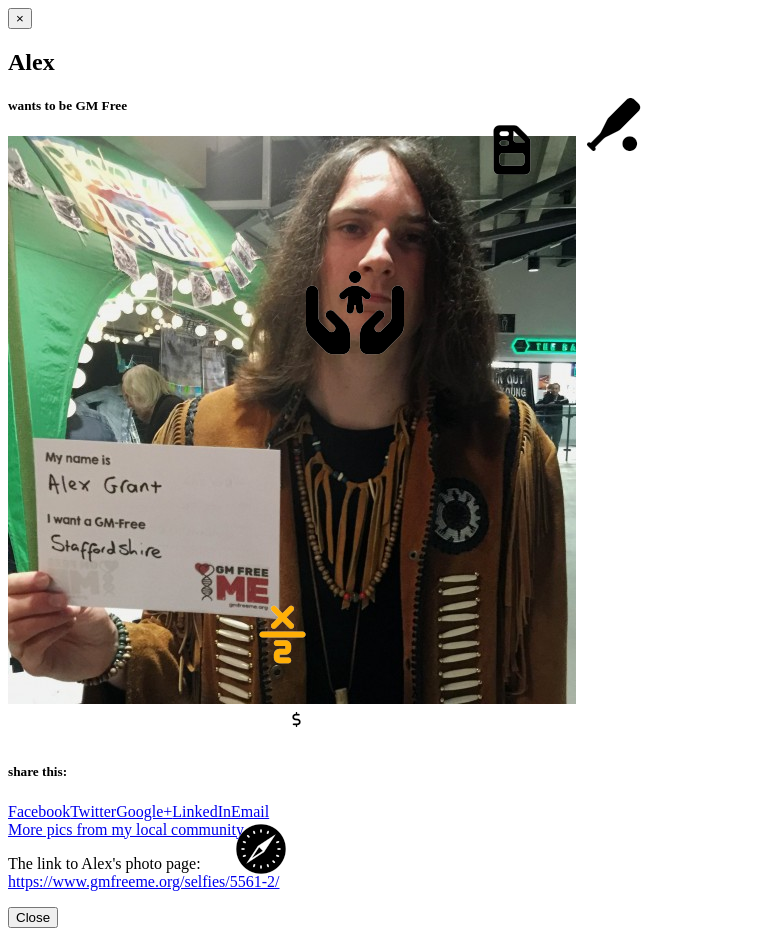 The image size is (768, 936). I want to click on open Safari web browser, so click(261, 849).